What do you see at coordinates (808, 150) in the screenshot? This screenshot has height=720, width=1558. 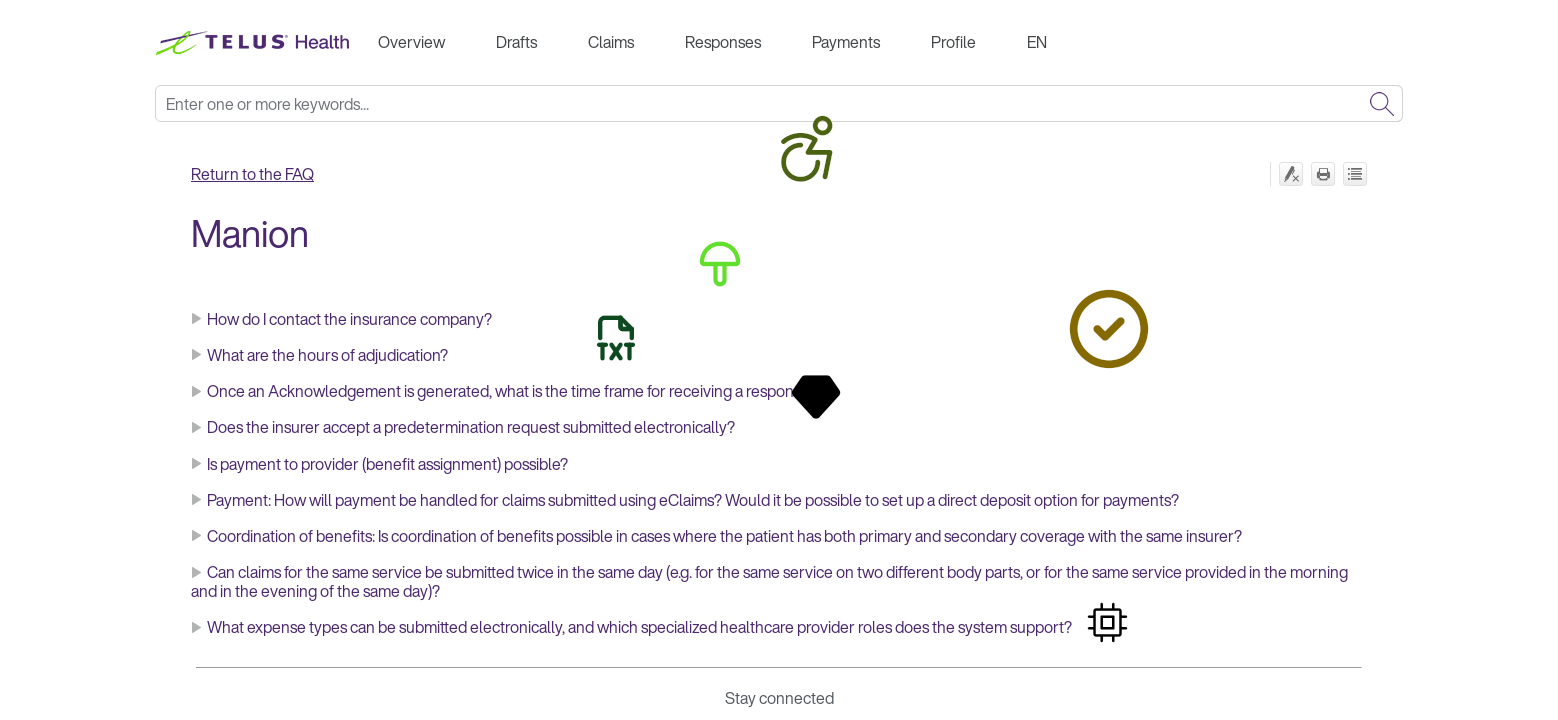 I see `indicates wheelchair accessible route or facility` at bounding box center [808, 150].